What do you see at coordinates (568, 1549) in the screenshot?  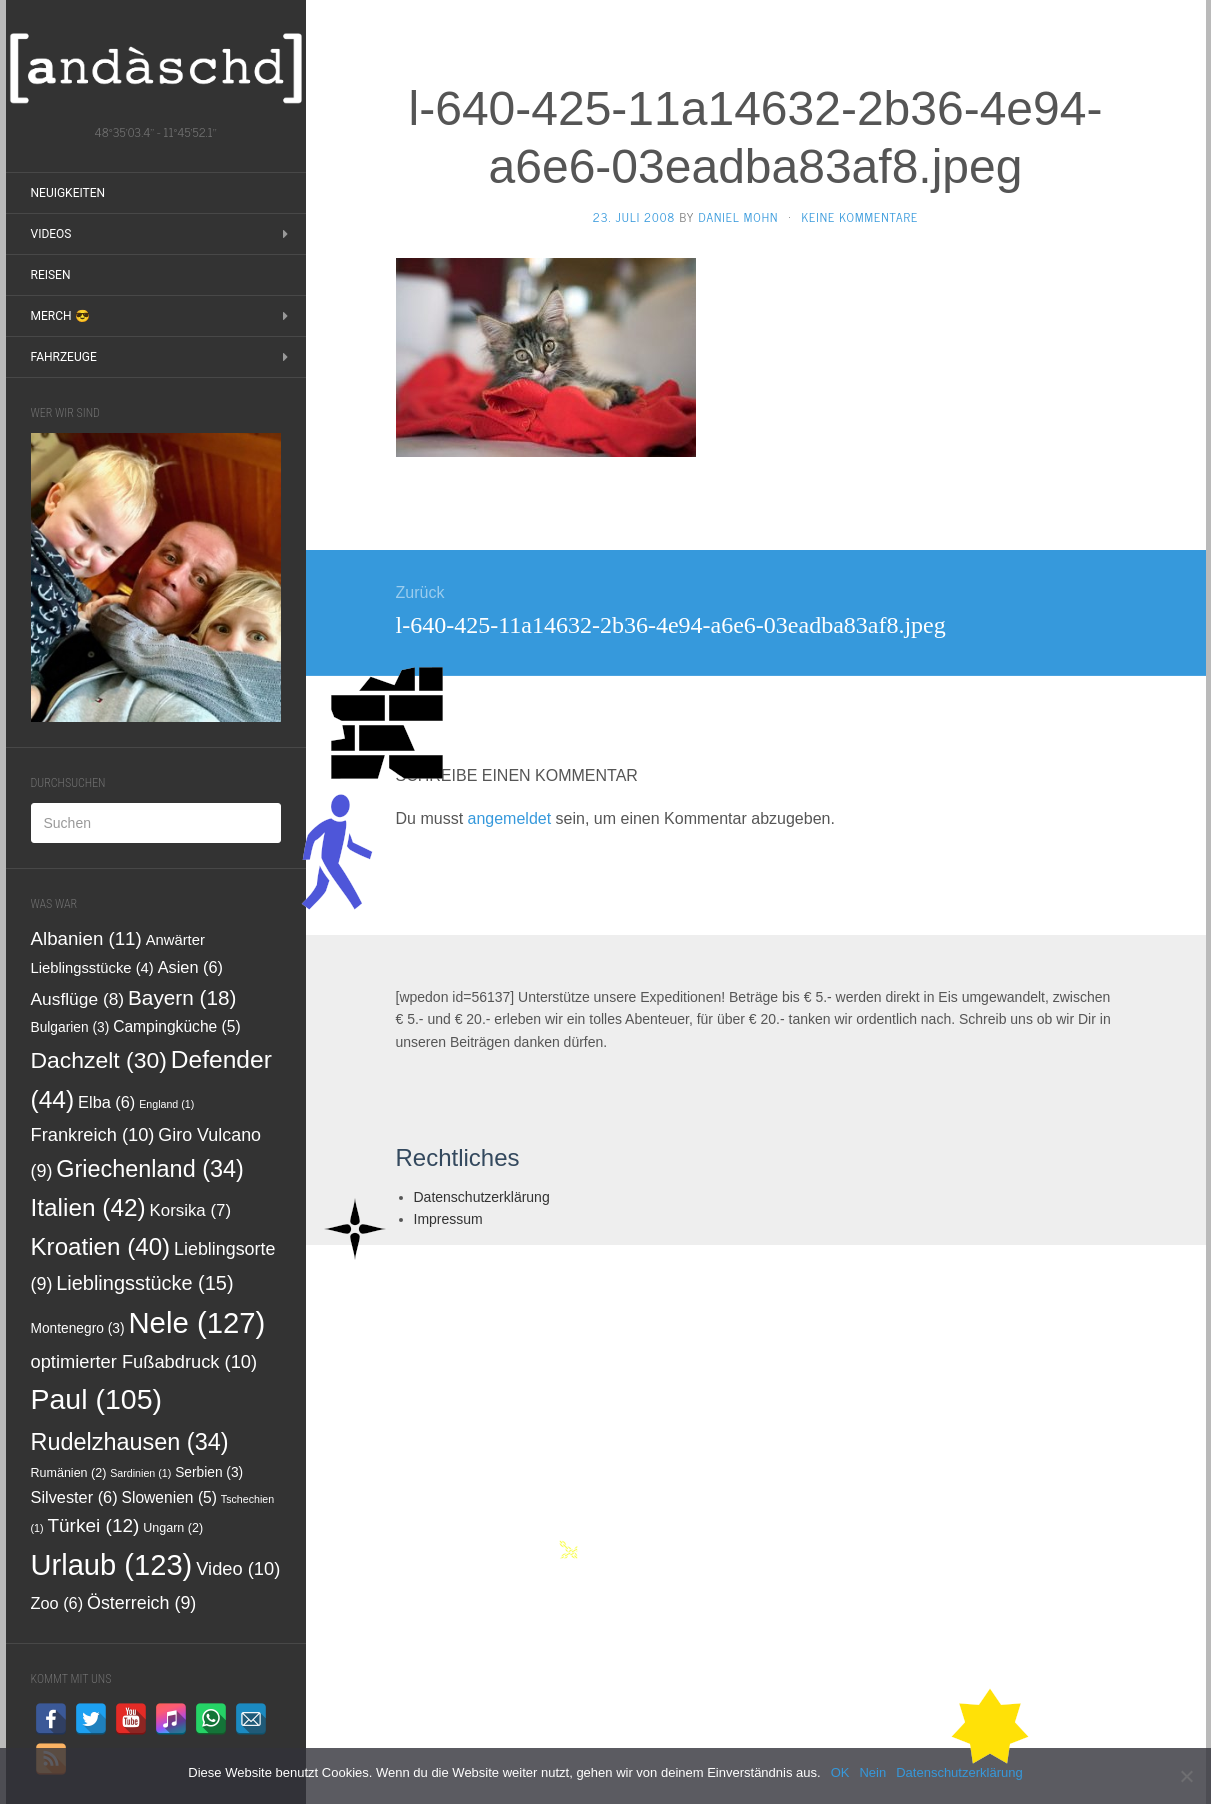 I see `indicates a linked or connected status` at bounding box center [568, 1549].